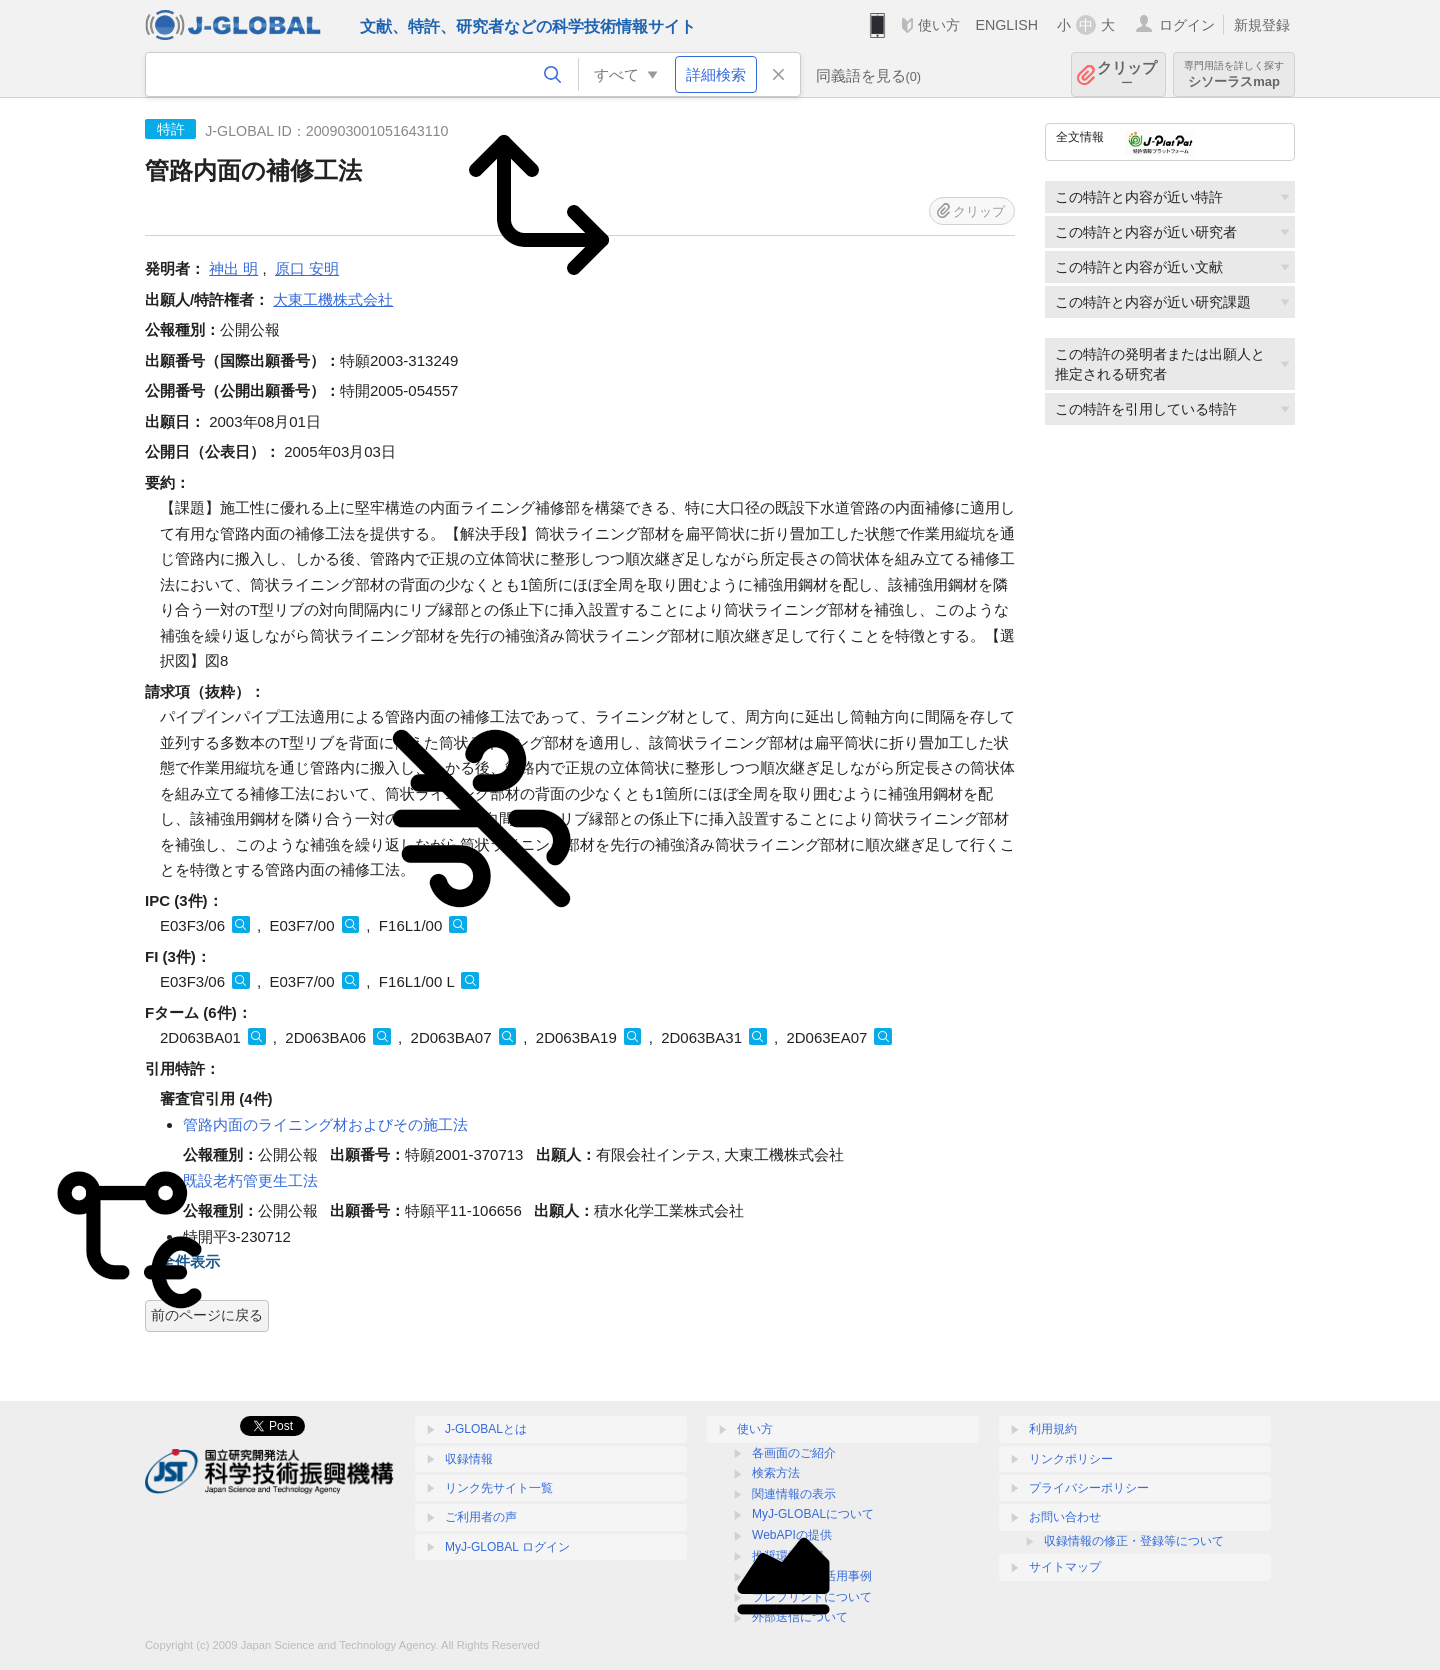 The image size is (1440, 1670). What do you see at coordinates (481, 818) in the screenshot?
I see `disable wind or fan mode` at bounding box center [481, 818].